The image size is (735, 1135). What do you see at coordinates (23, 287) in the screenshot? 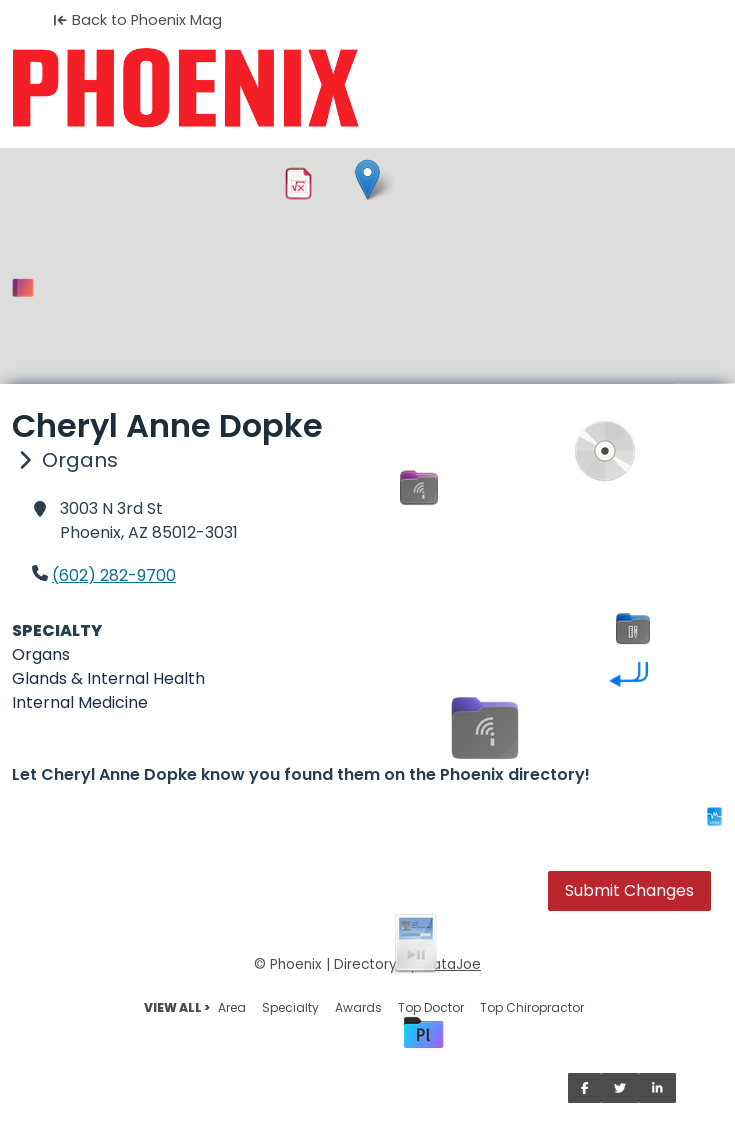
I see `access the desktop folder` at bounding box center [23, 287].